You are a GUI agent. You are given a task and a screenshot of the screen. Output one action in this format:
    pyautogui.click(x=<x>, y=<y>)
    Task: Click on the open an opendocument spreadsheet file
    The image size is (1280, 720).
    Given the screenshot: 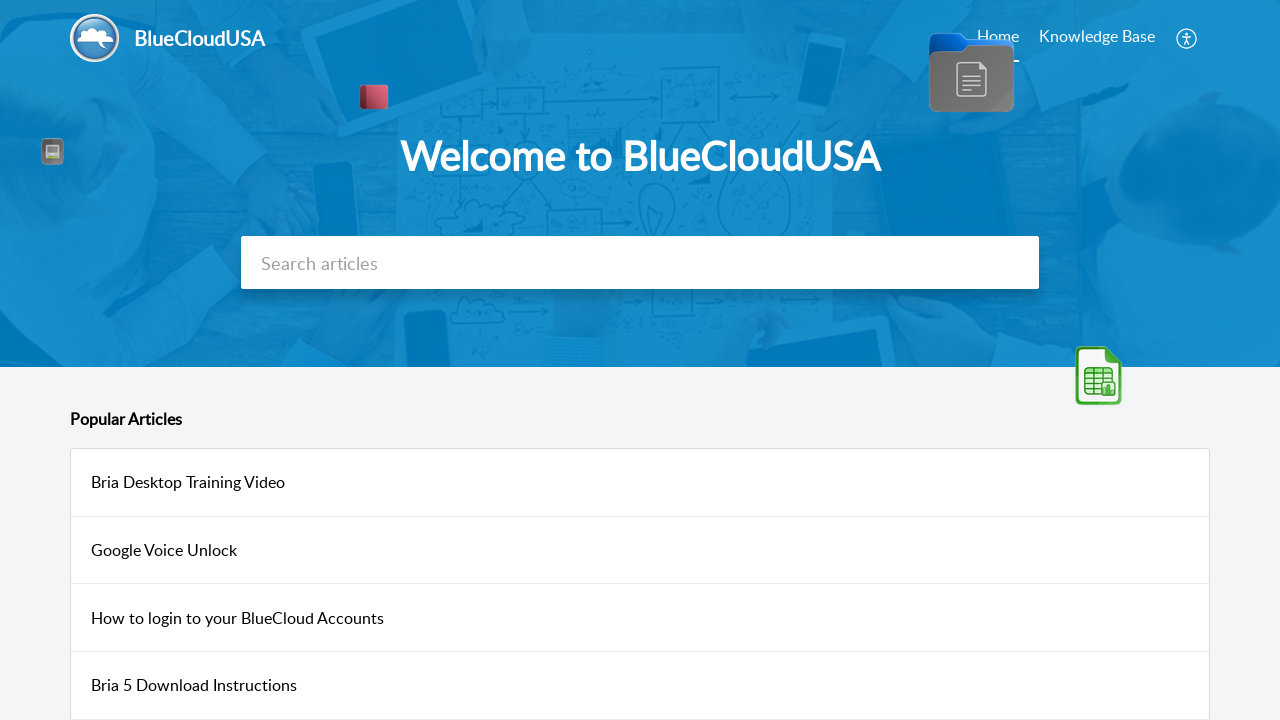 What is the action you would take?
    pyautogui.click(x=1098, y=375)
    